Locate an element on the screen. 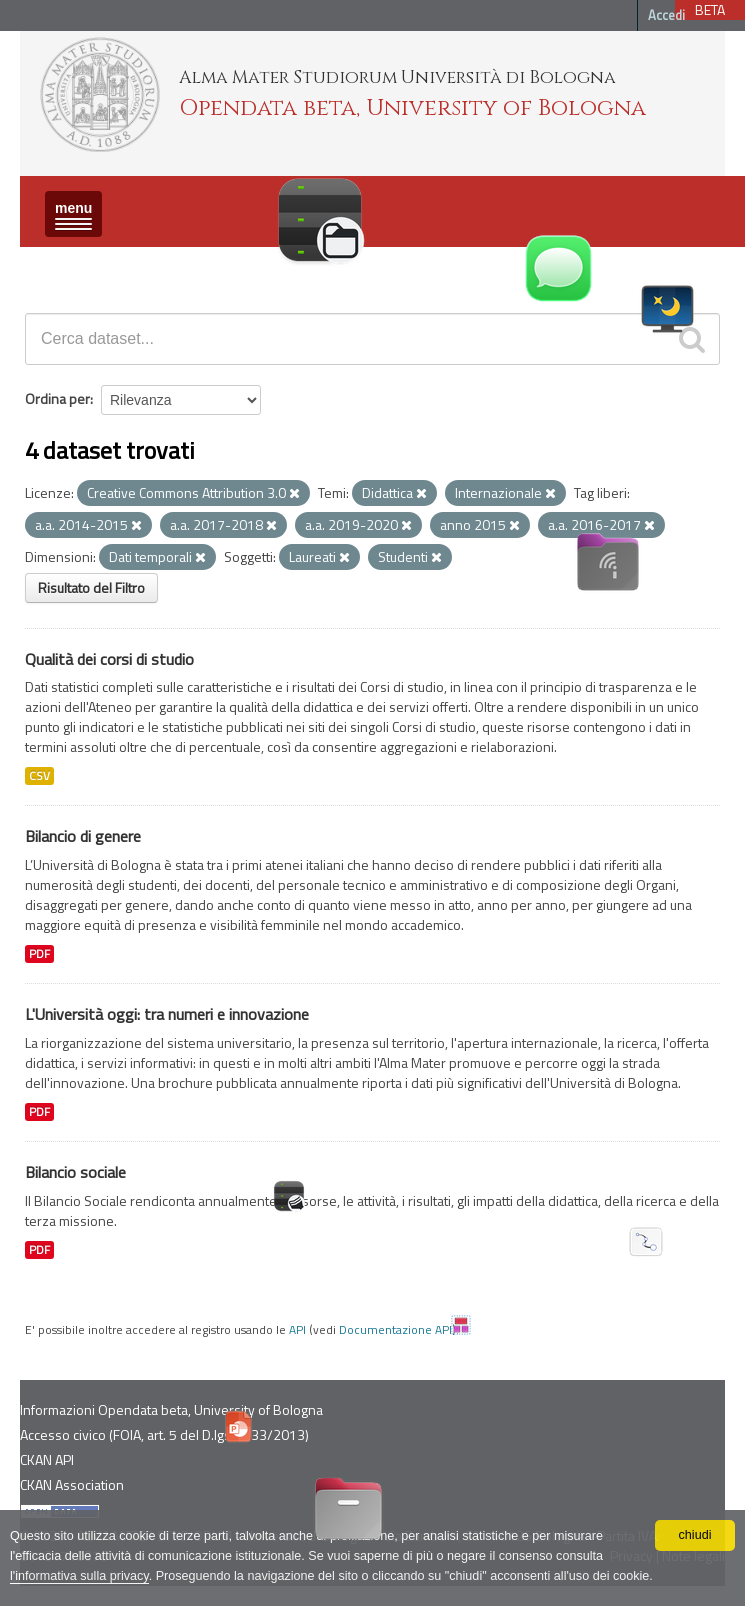 The image size is (745, 1606). select all items in the current view is located at coordinates (461, 1325).